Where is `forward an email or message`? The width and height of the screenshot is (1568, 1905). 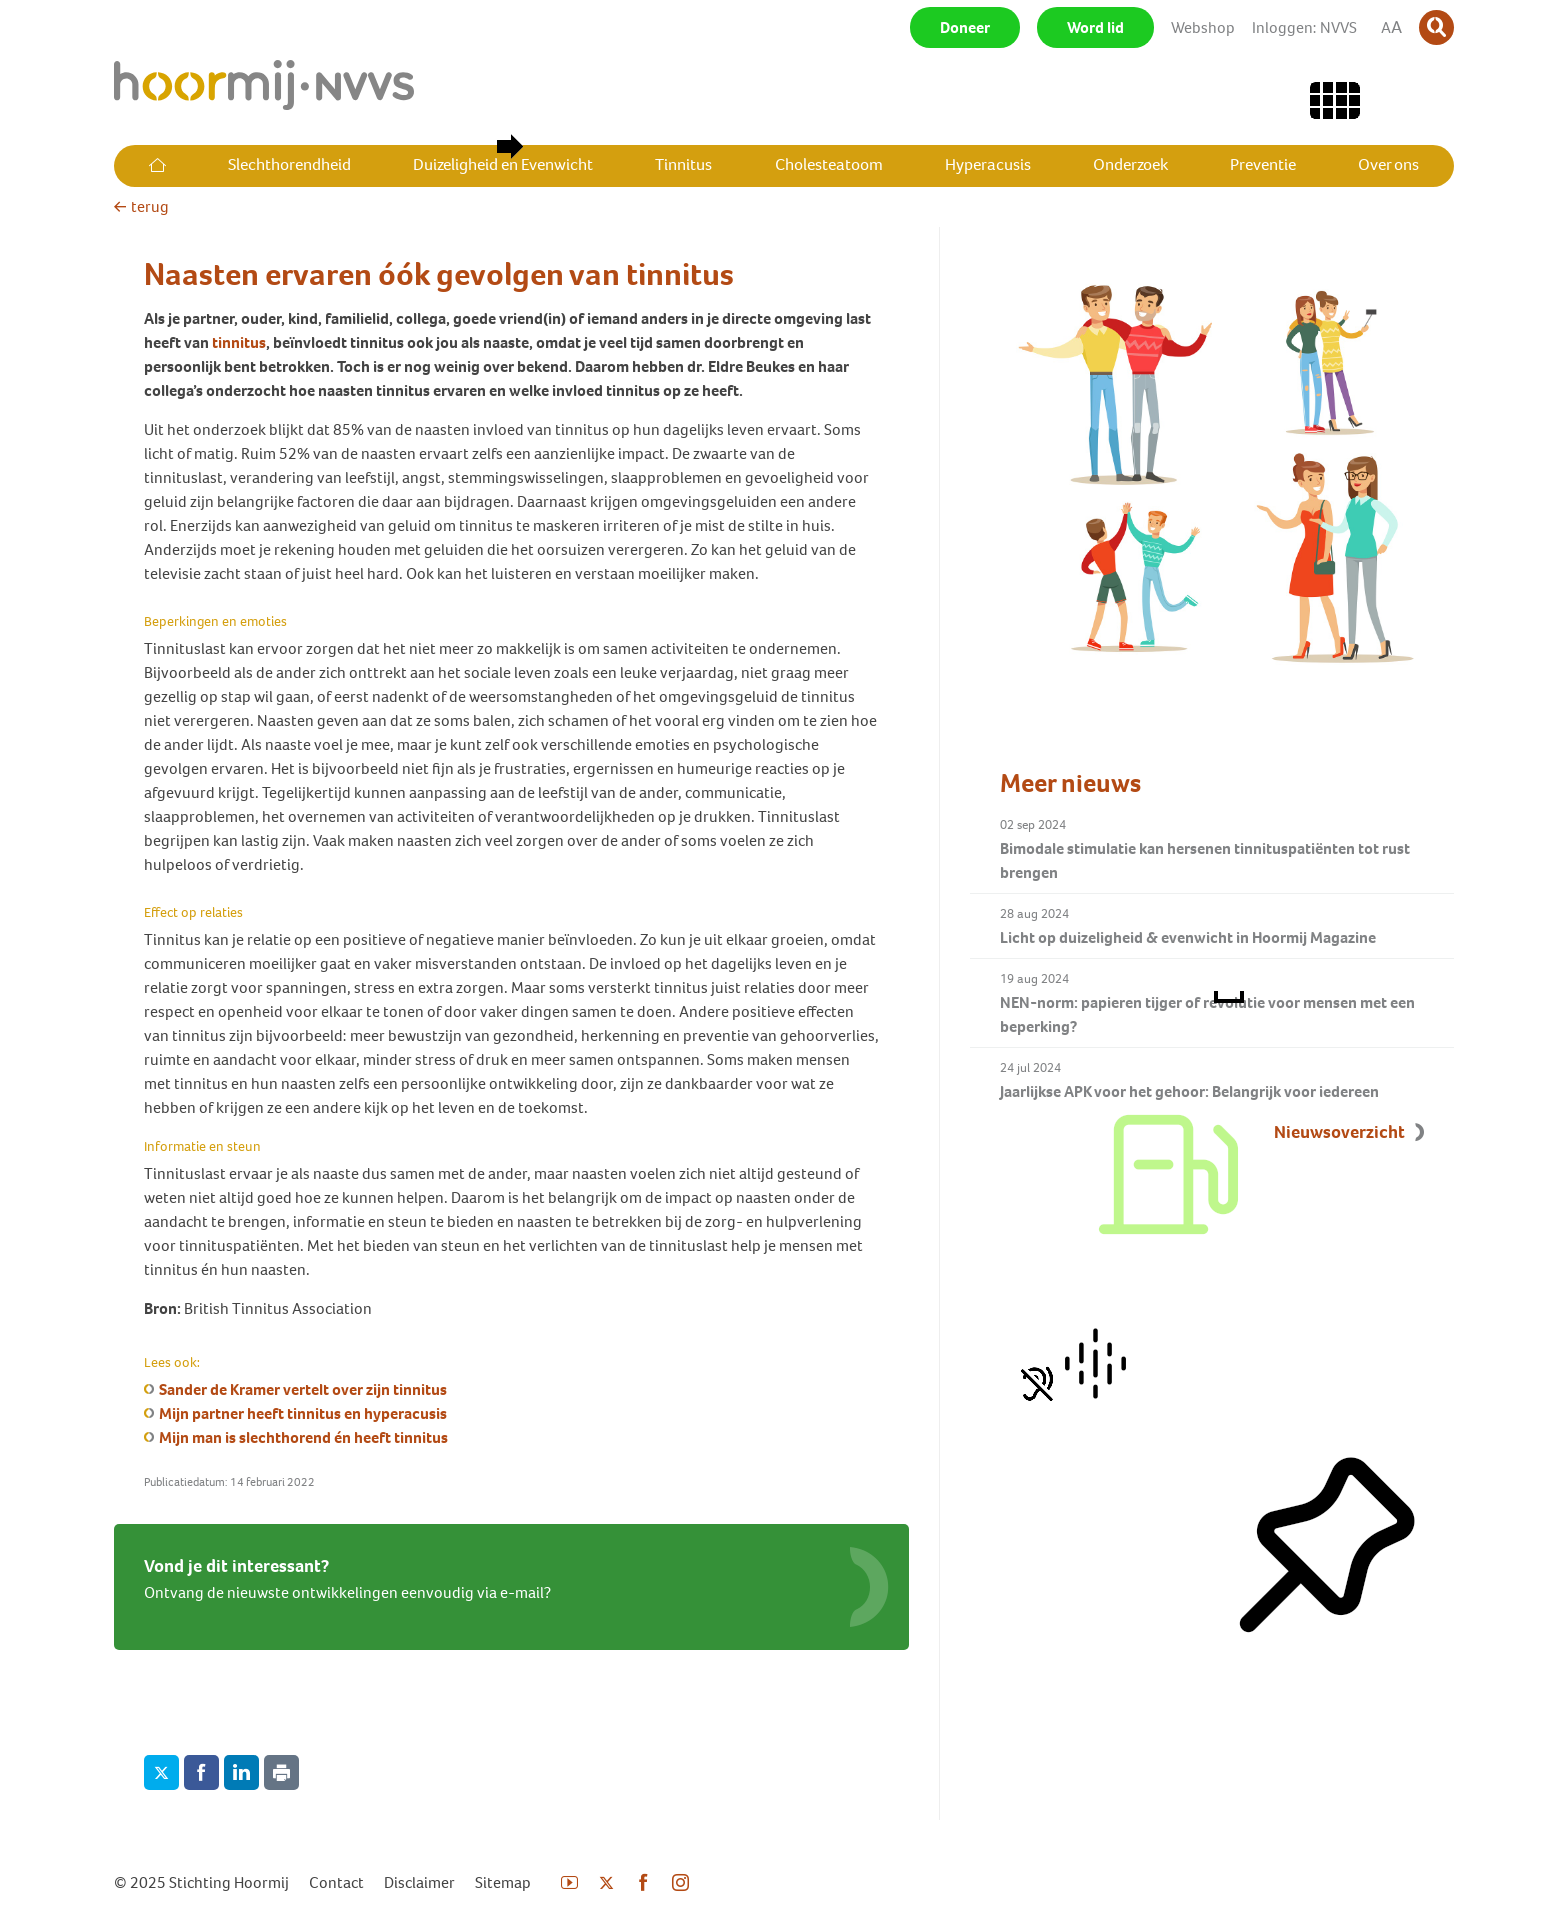 forward an email or message is located at coordinates (510, 146).